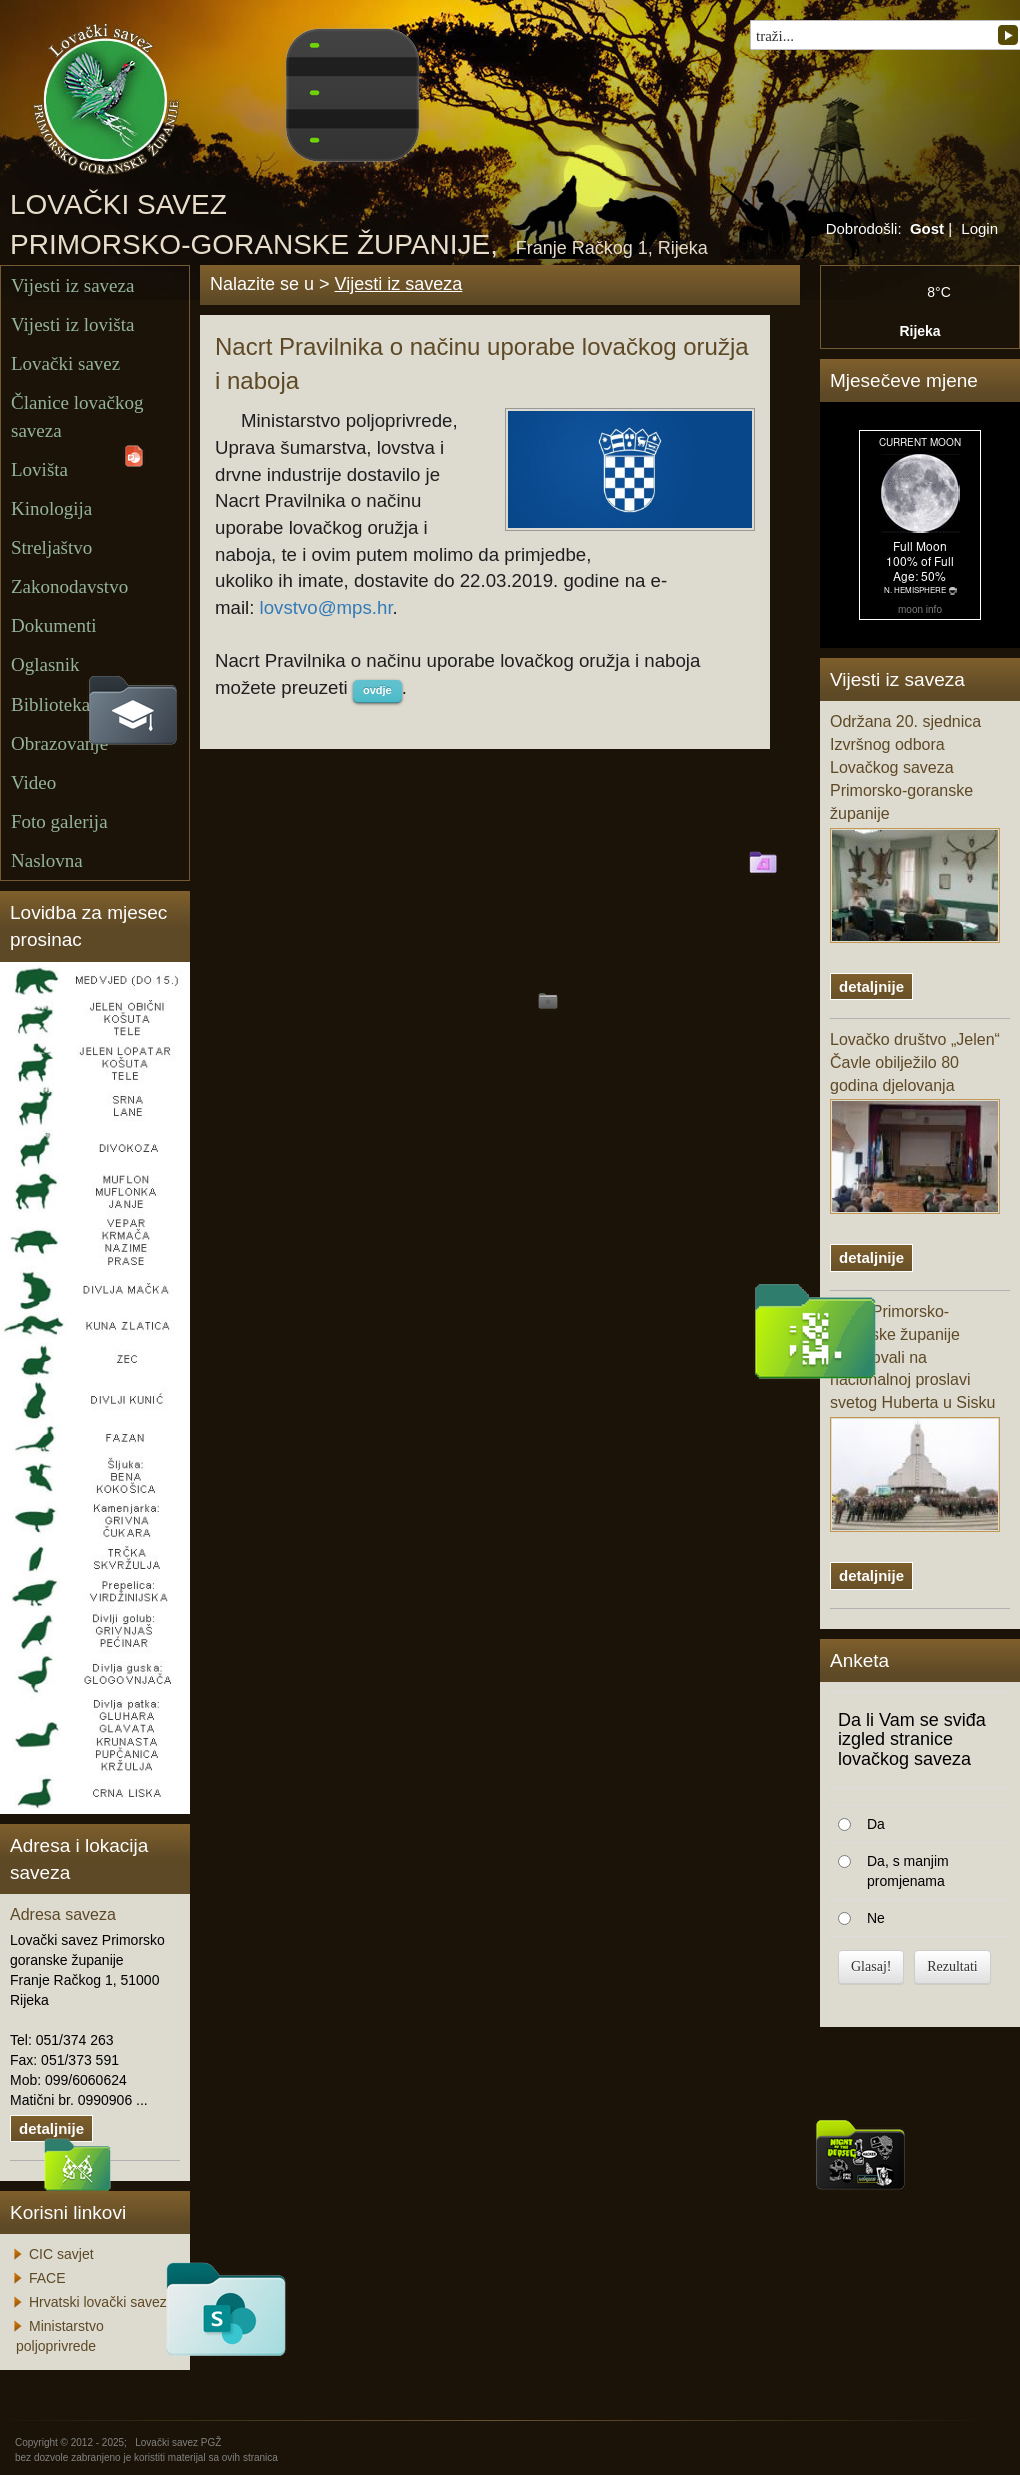  Describe the element at coordinates (225, 2312) in the screenshot. I see `open microsoft sharepoint folder` at that location.